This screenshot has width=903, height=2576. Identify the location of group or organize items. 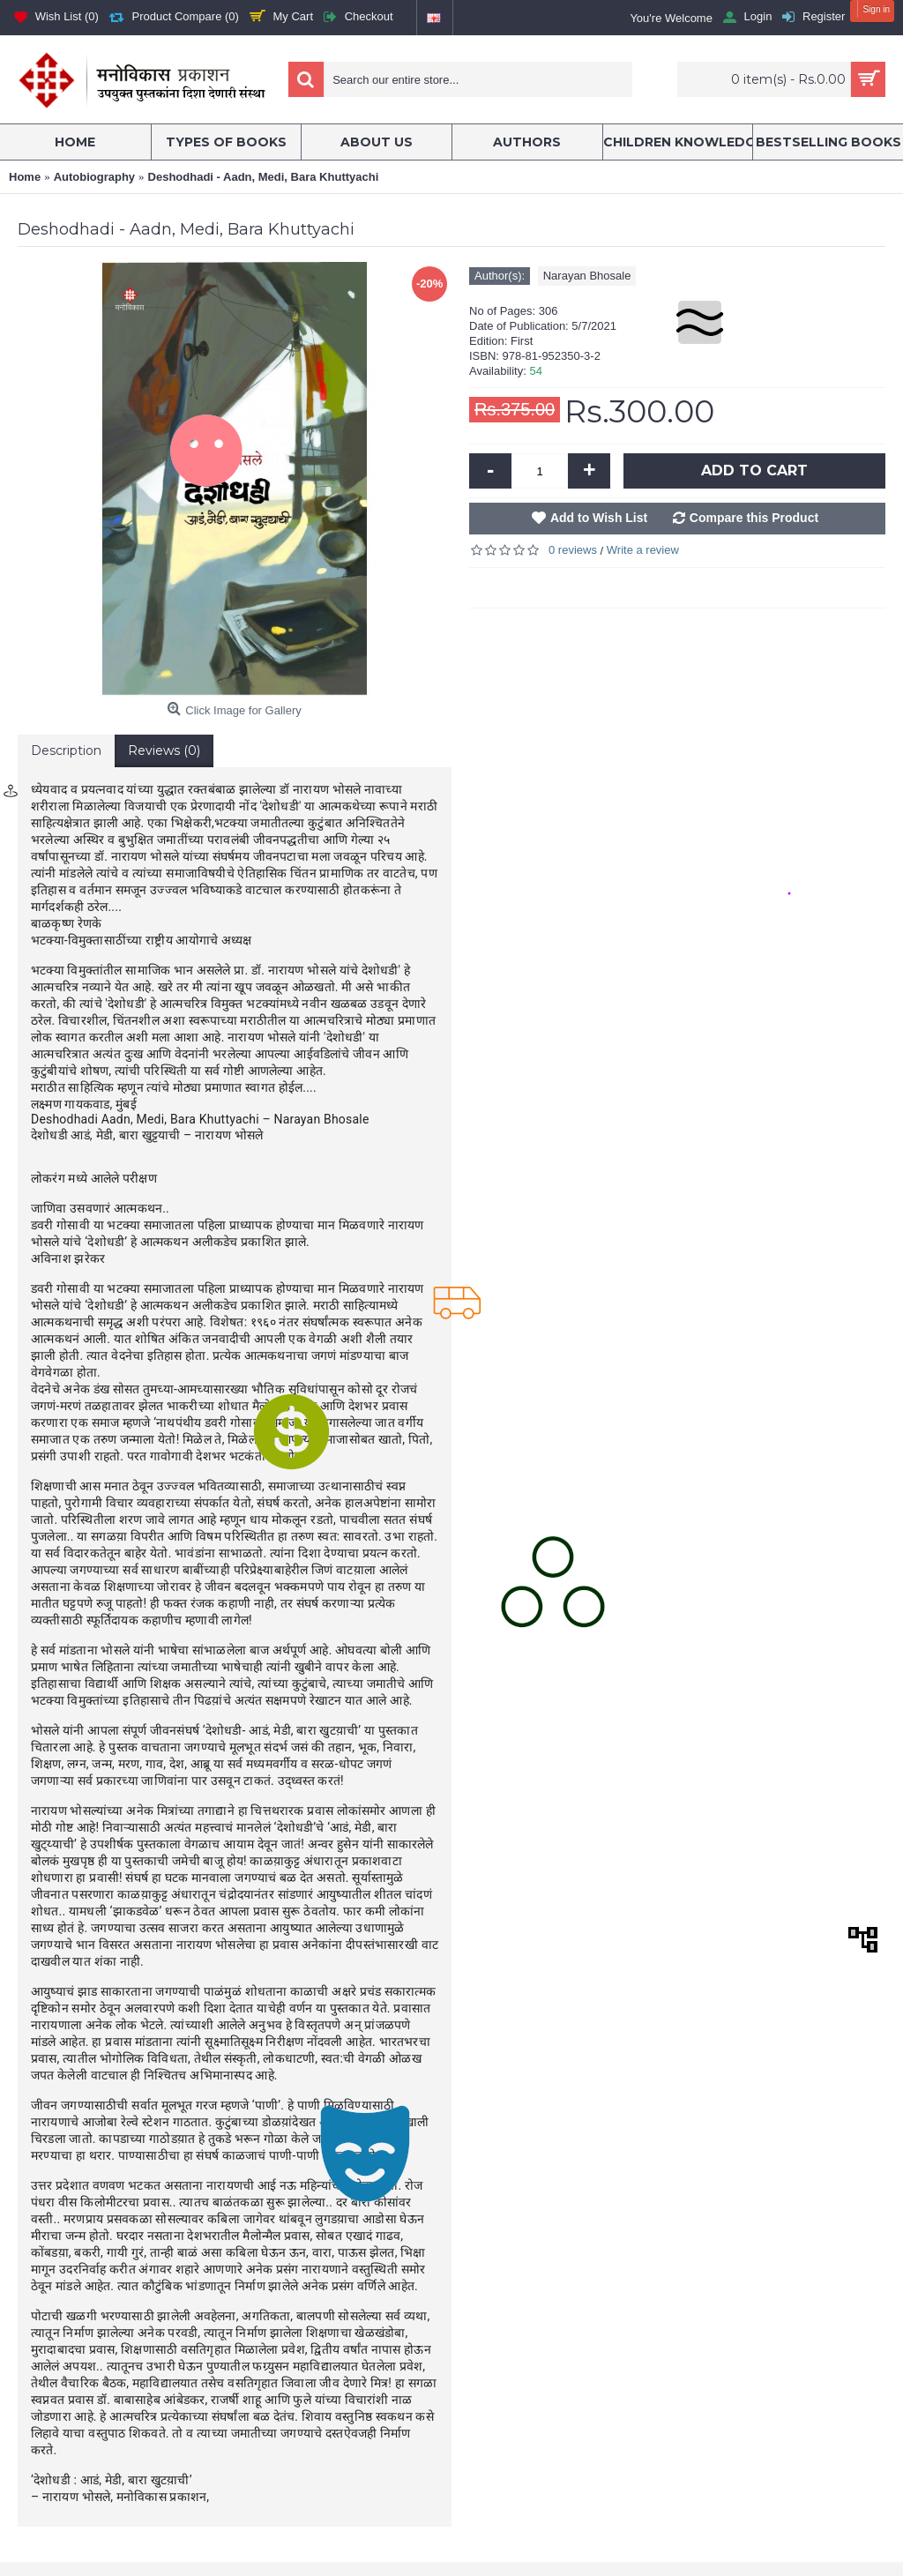
(553, 1584).